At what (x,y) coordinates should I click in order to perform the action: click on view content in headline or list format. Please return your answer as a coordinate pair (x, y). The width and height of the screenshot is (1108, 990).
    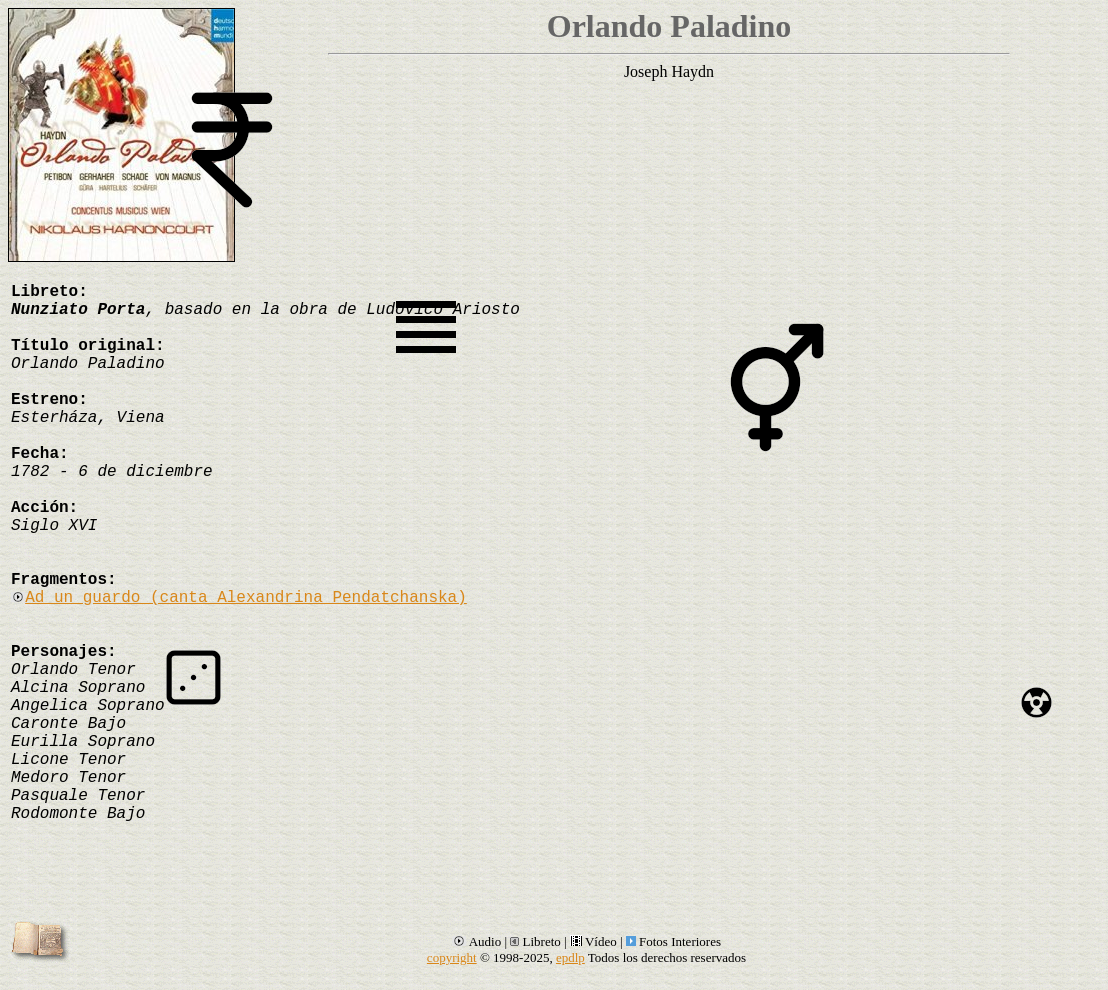
    Looking at the image, I should click on (426, 327).